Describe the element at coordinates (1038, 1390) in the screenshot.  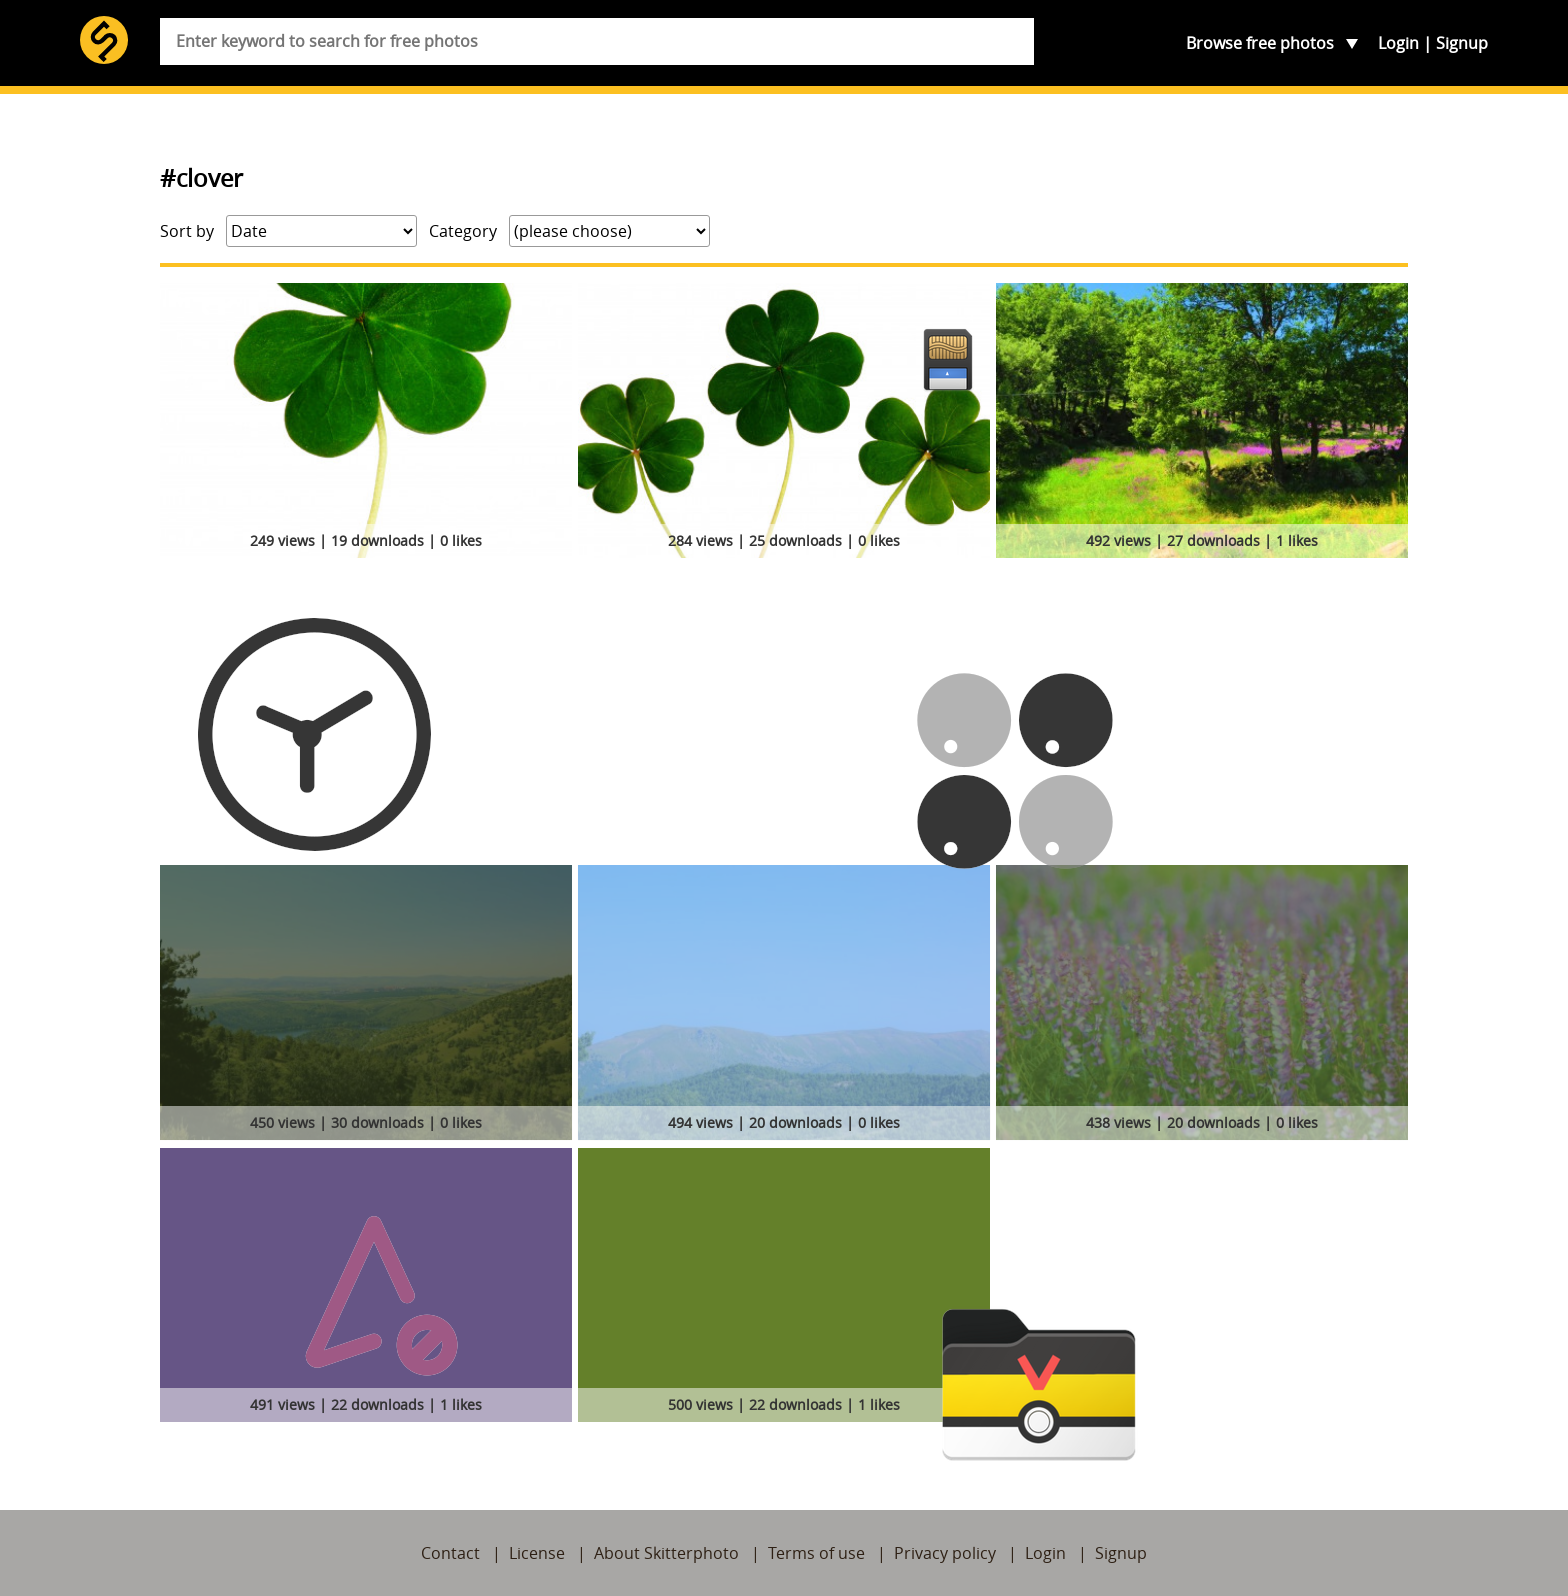
I see `folder containing pokémon level ball assets` at that location.